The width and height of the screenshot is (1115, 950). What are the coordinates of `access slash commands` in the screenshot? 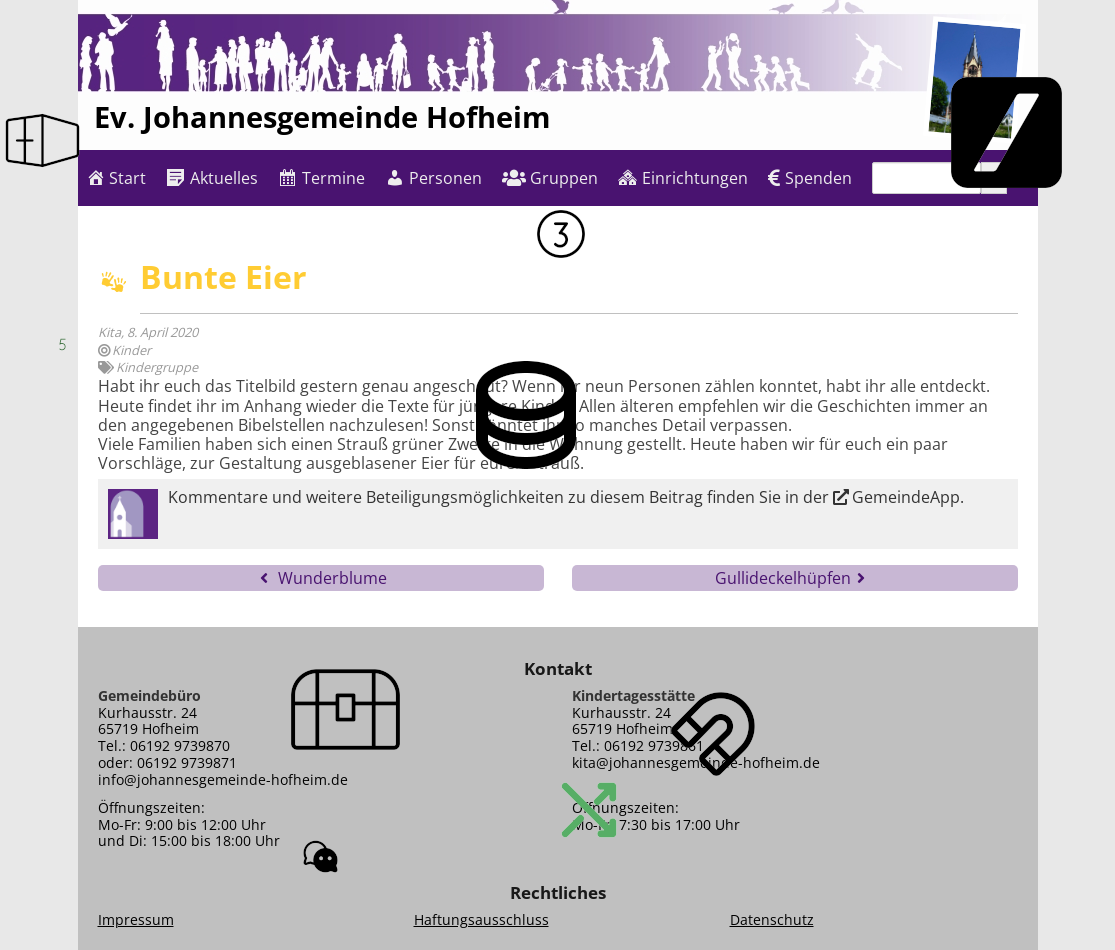 It's located at (1006, 132).